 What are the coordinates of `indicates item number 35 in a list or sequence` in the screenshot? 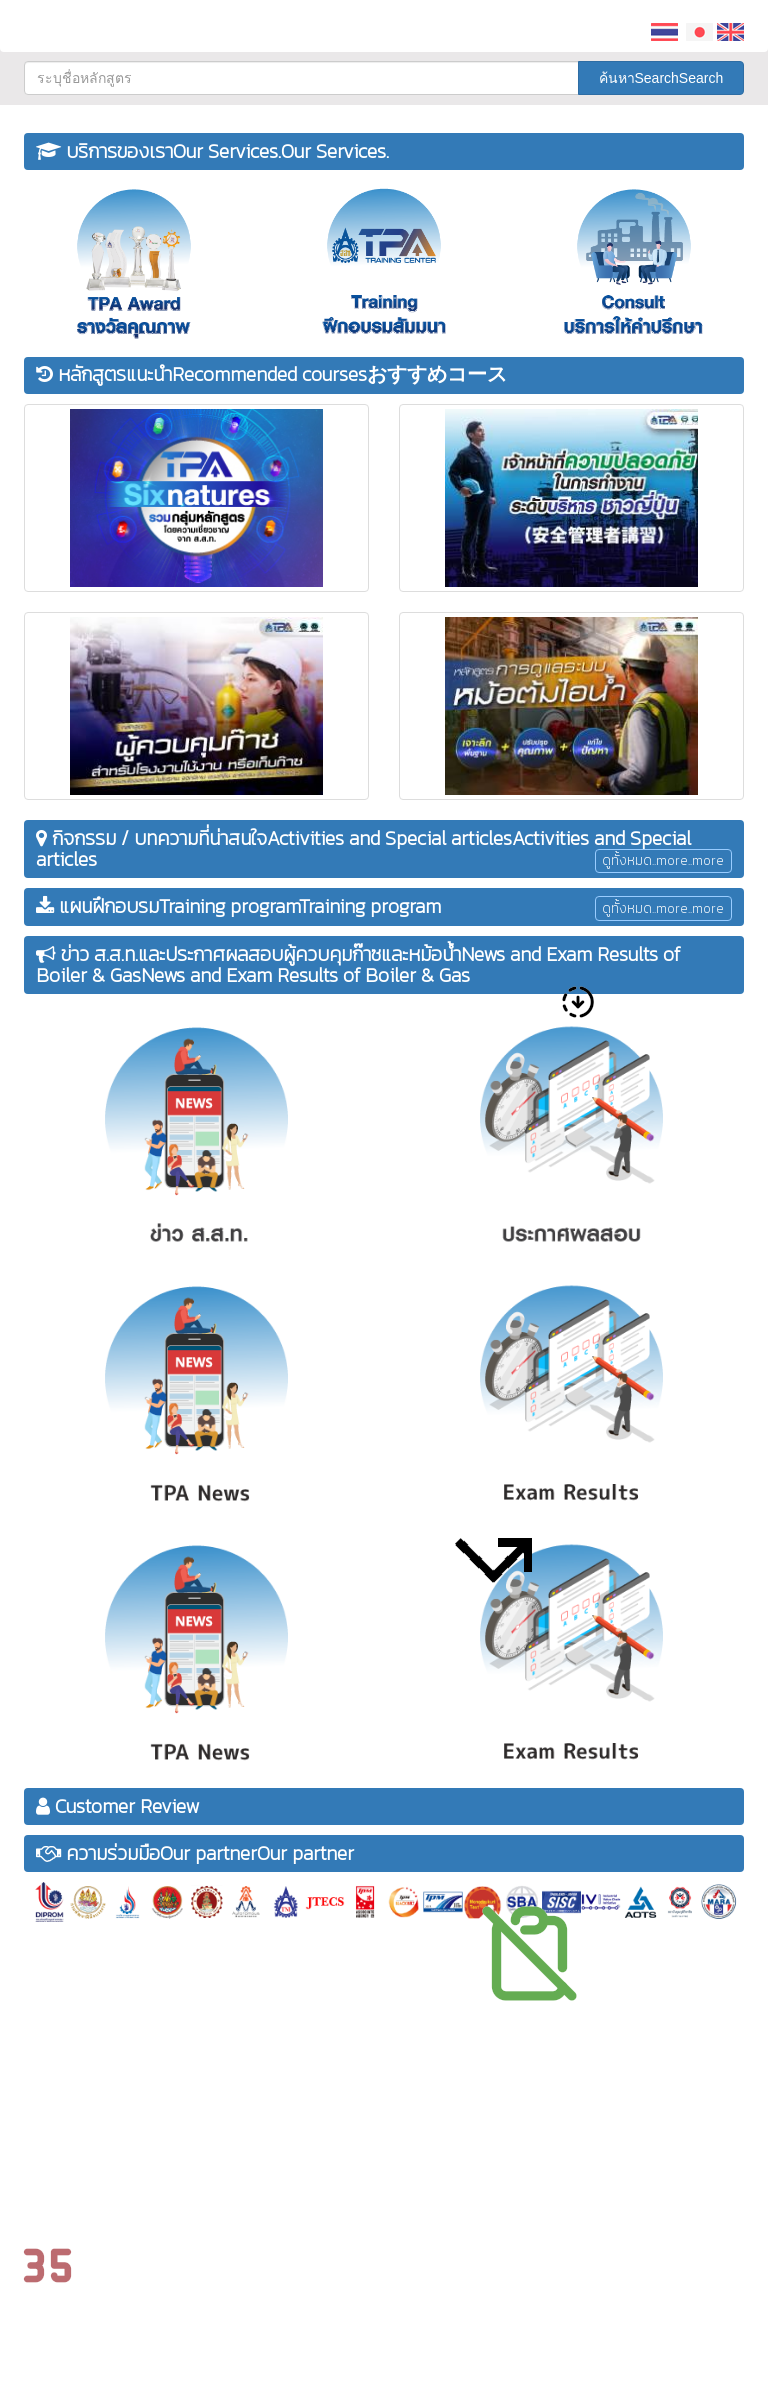 It's located at (47, 2265).